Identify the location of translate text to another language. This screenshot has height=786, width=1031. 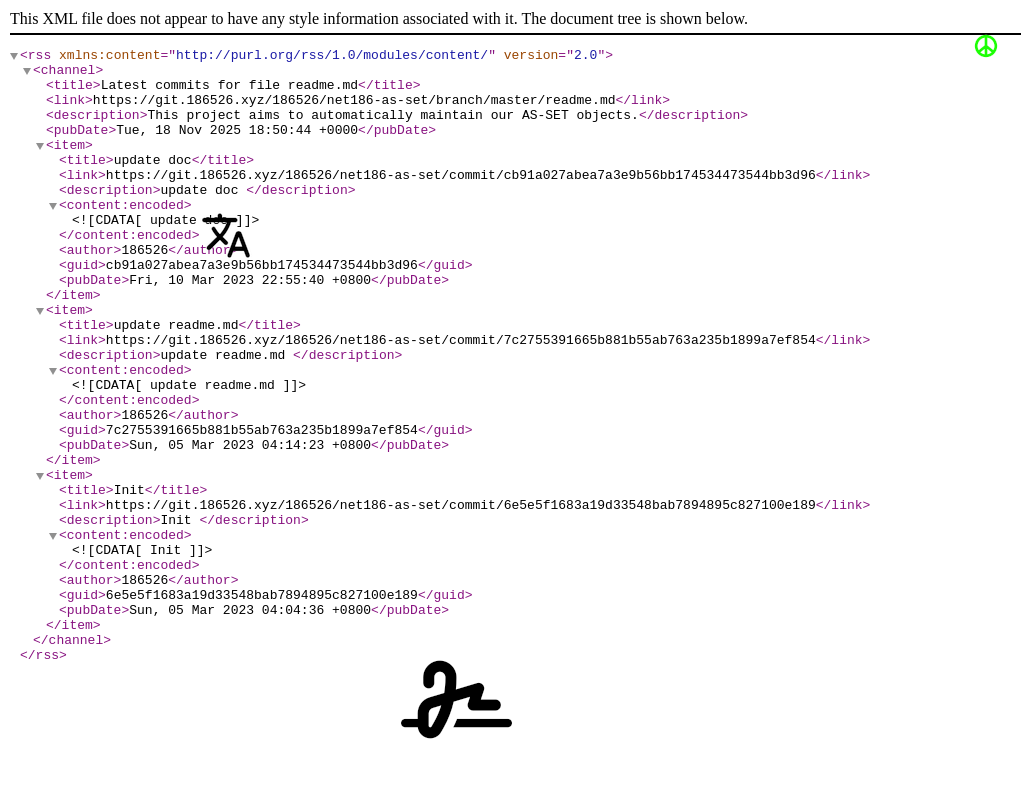
(226, 235).